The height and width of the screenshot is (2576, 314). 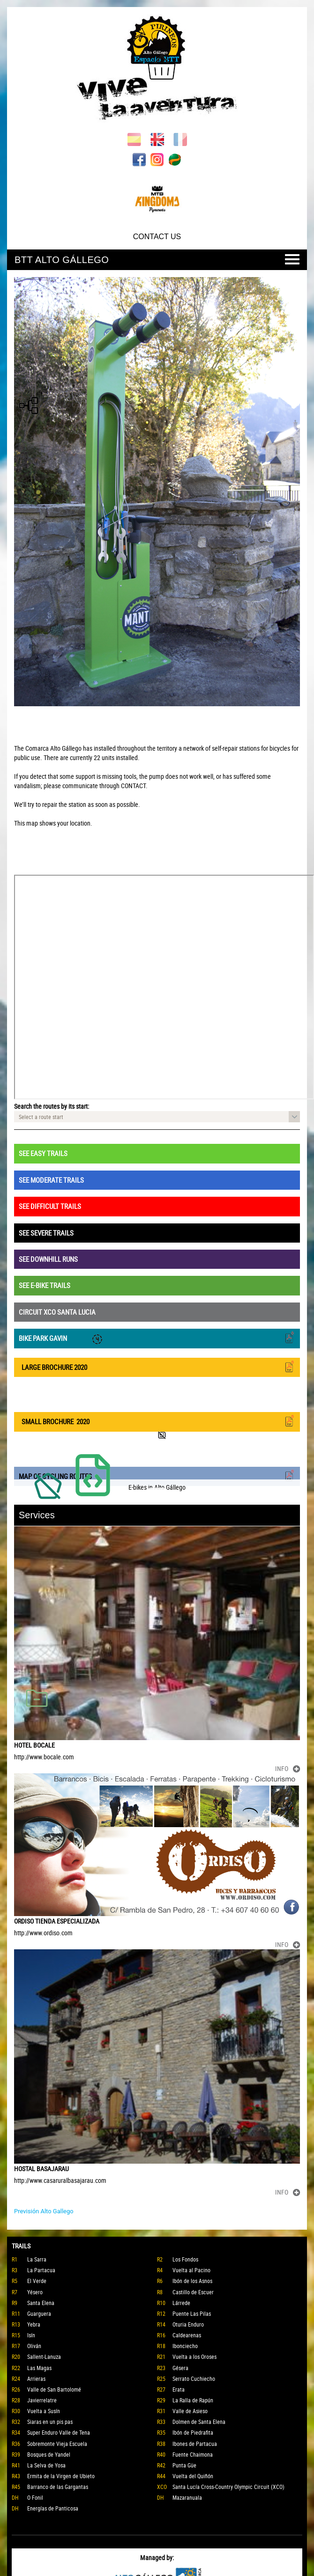 I want to click on indicates pentagon shape is disabled or unavailable, so click(x=48, y=1486).